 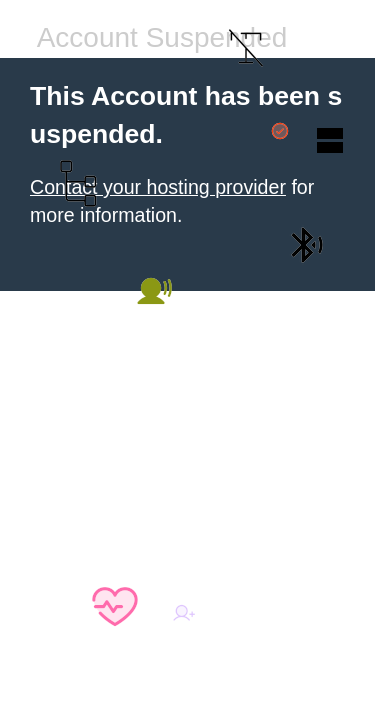 What do you see at coordinates (280, 131) in the screenshot?
I see `indicates successful completion of an action` at bounding box center [280, 131].